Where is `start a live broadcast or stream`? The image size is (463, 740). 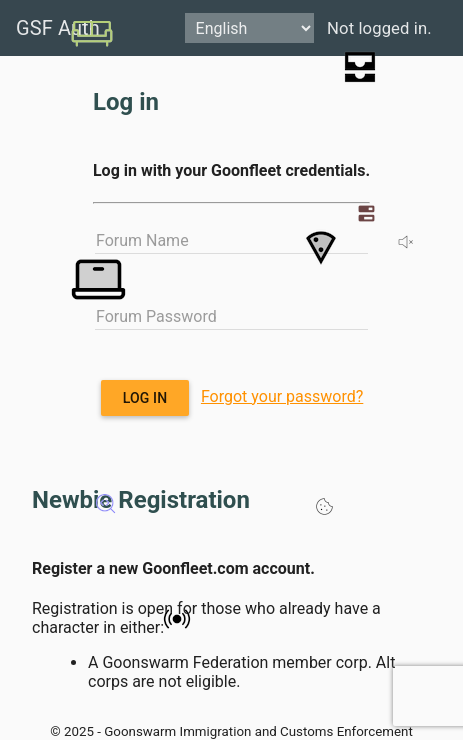
start a live broadcast or stream is located at coordinates (177, 619).